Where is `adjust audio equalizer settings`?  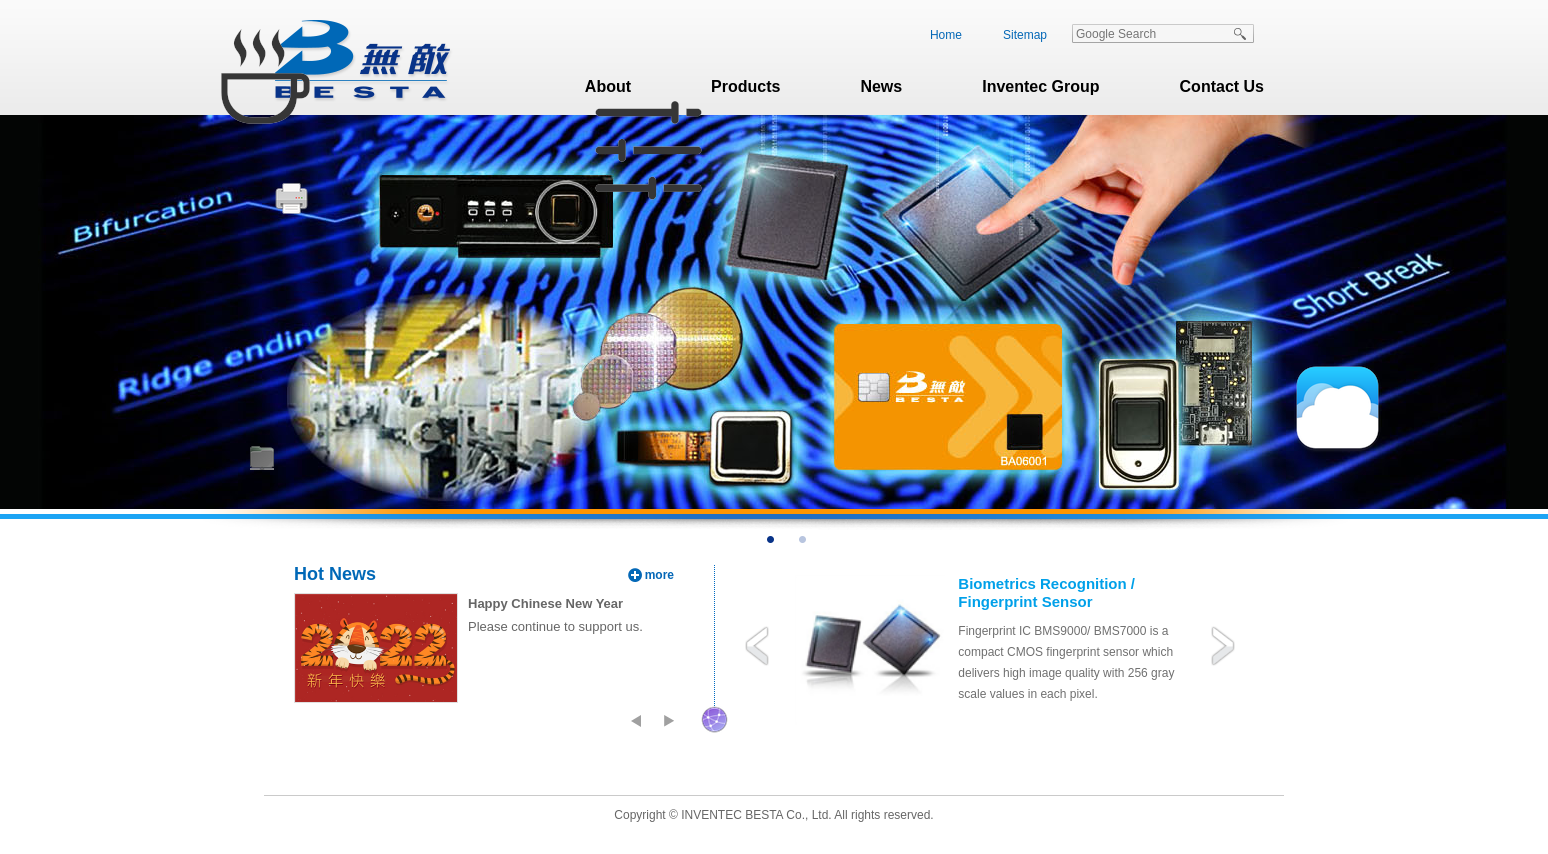 adjust audio equalizer settings is located at coordinates (648, 146).